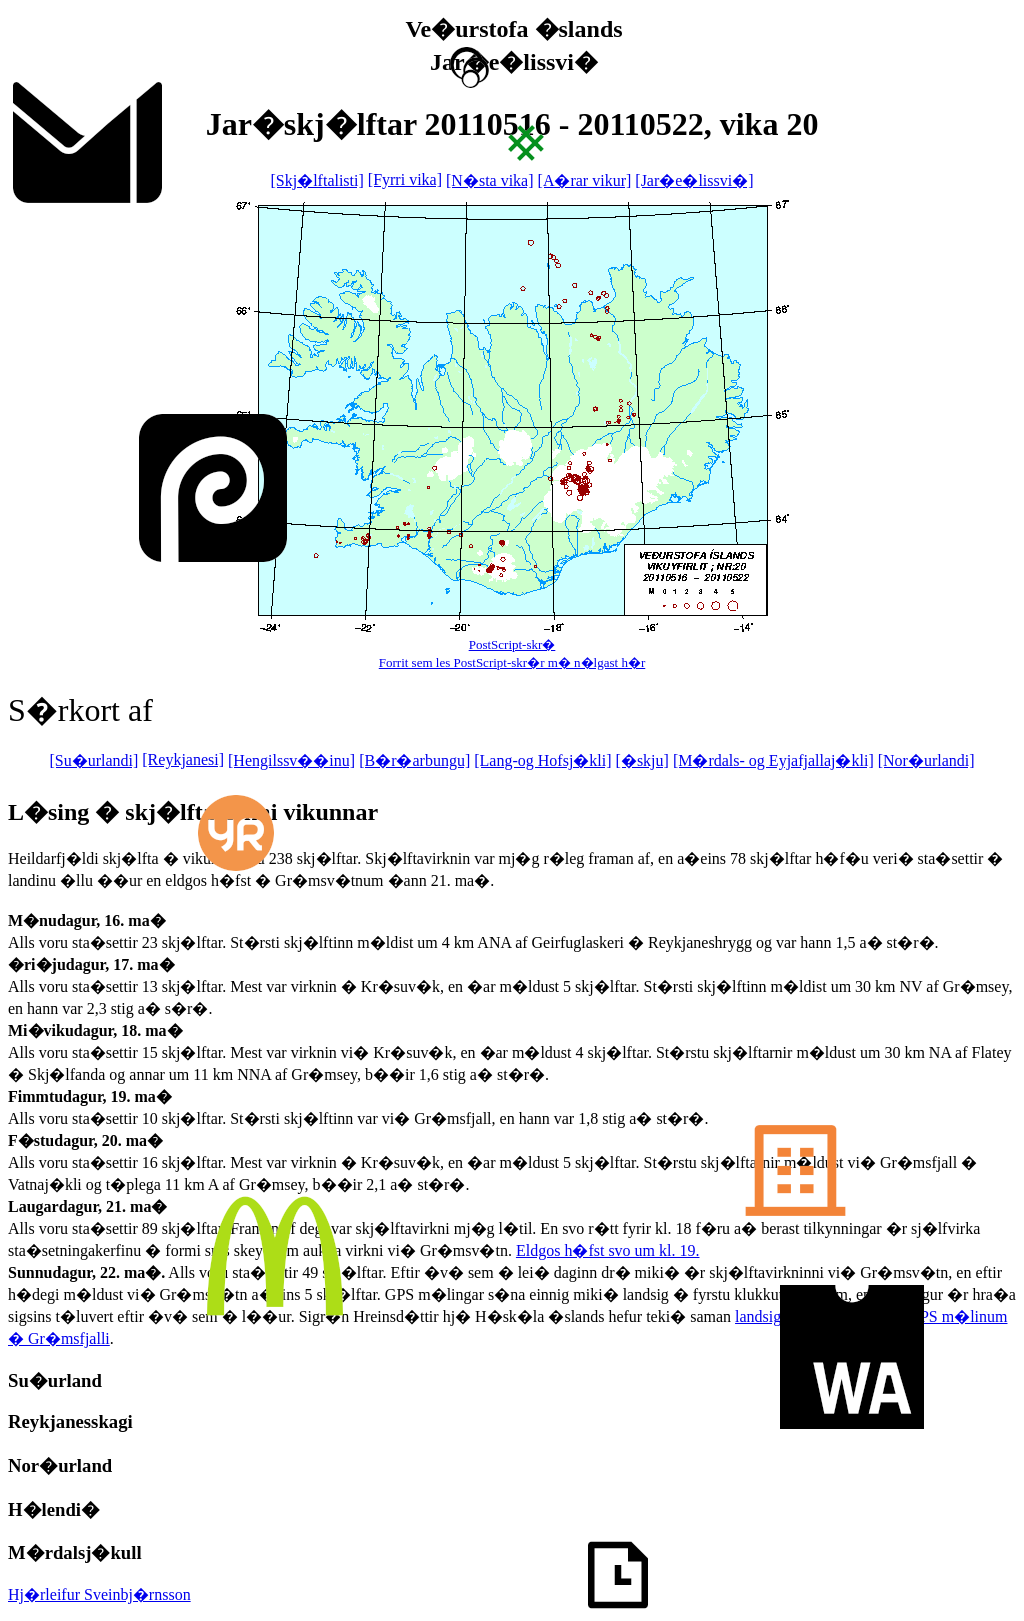 The width and height of the screenshot is (1024, 1621). What do you see at coordinates (852, 1357) in the screenshot?
I see `webassembly technology or framework indicator` at bounding box center [852, 1357].